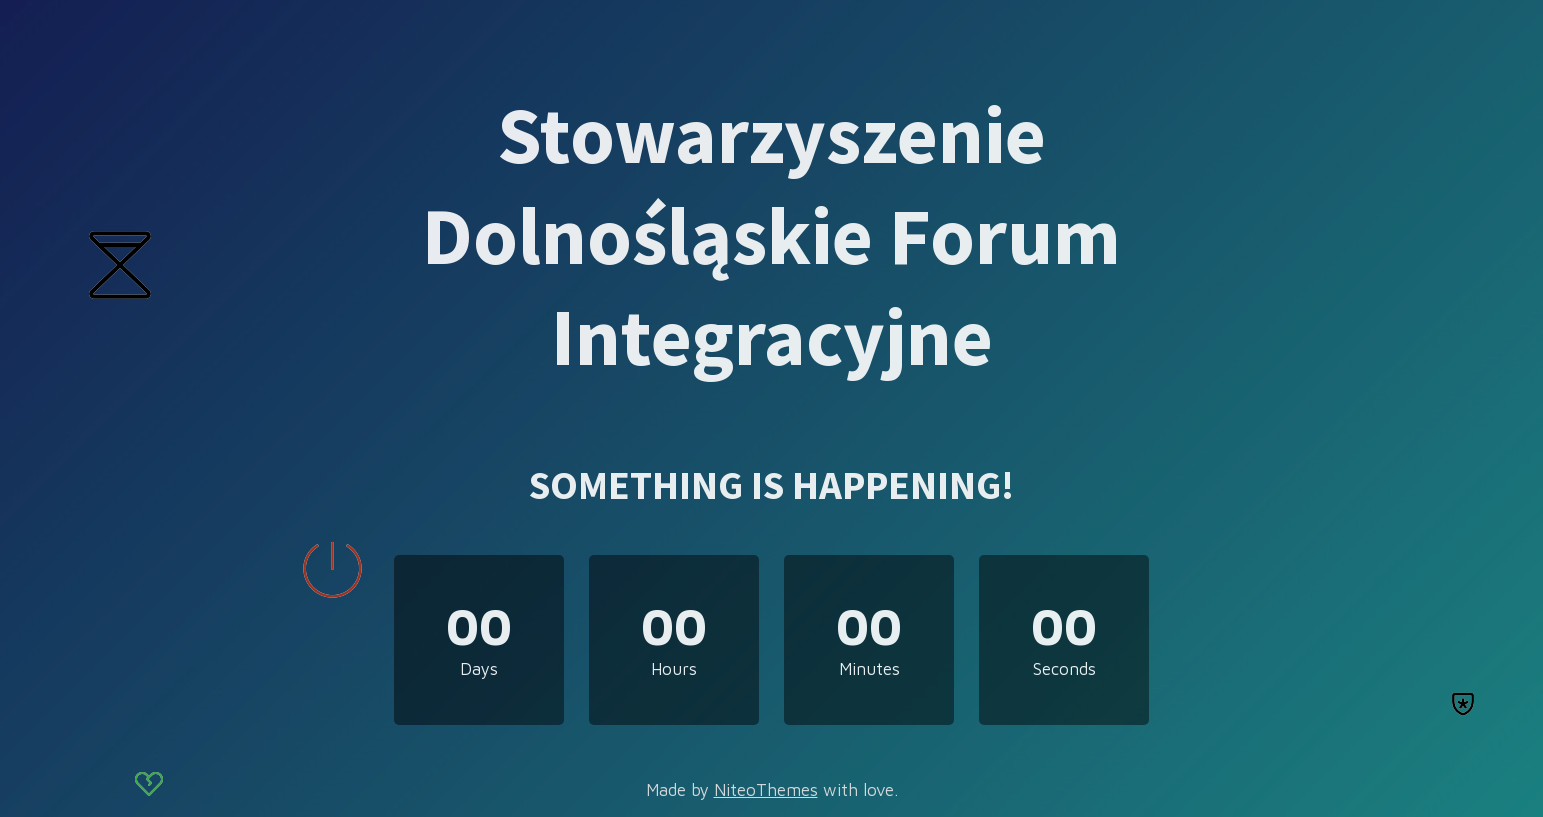 This screenshot has width=1543, height=817. What do you see at coordinates (120, 265) in the screenshot?
I see `indicates high time remaining or early stage of a process` at bounding box center [120, 265].